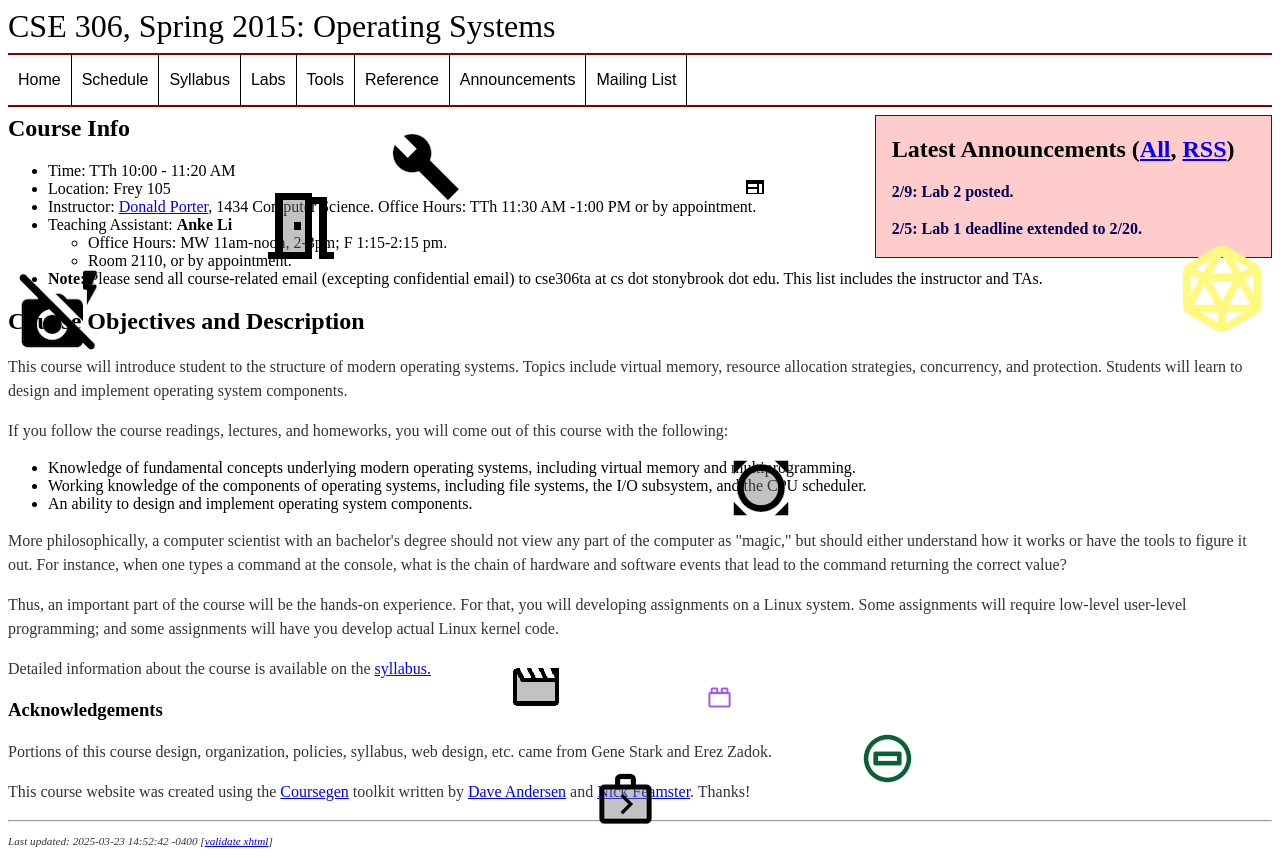 The height and width of the screenshot is (858, 1280). What do you see at coordinates (425, 166) in the screenshot?
I see `access settings or configuration options` at bounding box center [425, 166].